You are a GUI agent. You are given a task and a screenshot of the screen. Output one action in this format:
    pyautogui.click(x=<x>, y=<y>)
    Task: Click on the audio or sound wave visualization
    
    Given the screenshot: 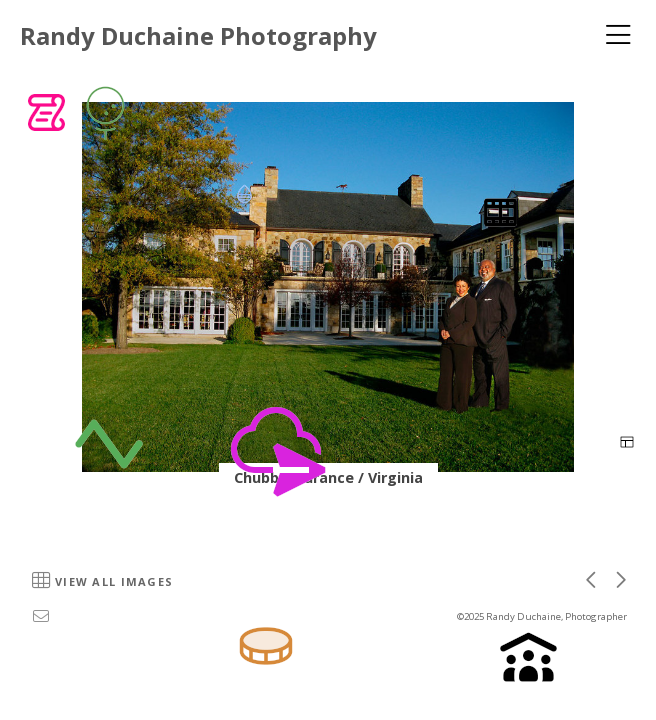 What is the action you would take?
    pyautogui.click(x=109, y=444)
    